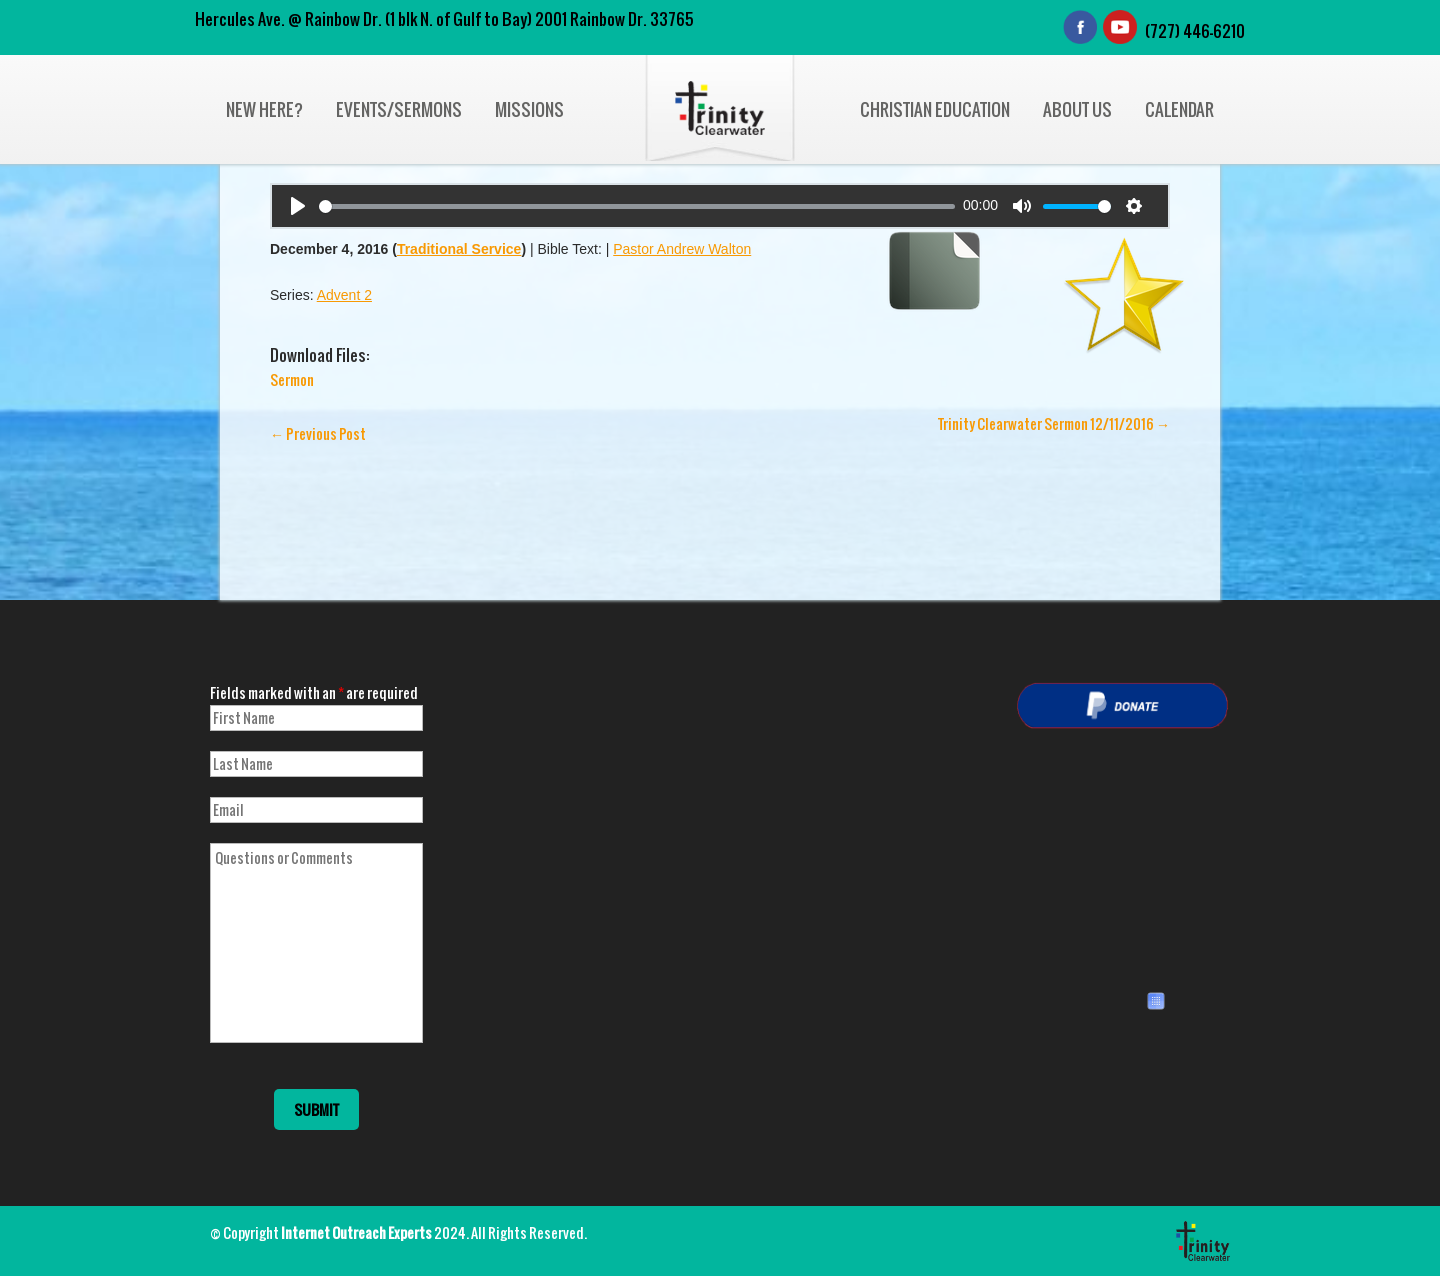 This screenshot has height=1276, width=1440. Describe the element at coordinates (1156, 1001) in the screenshot. I see `view other applications` at that location.